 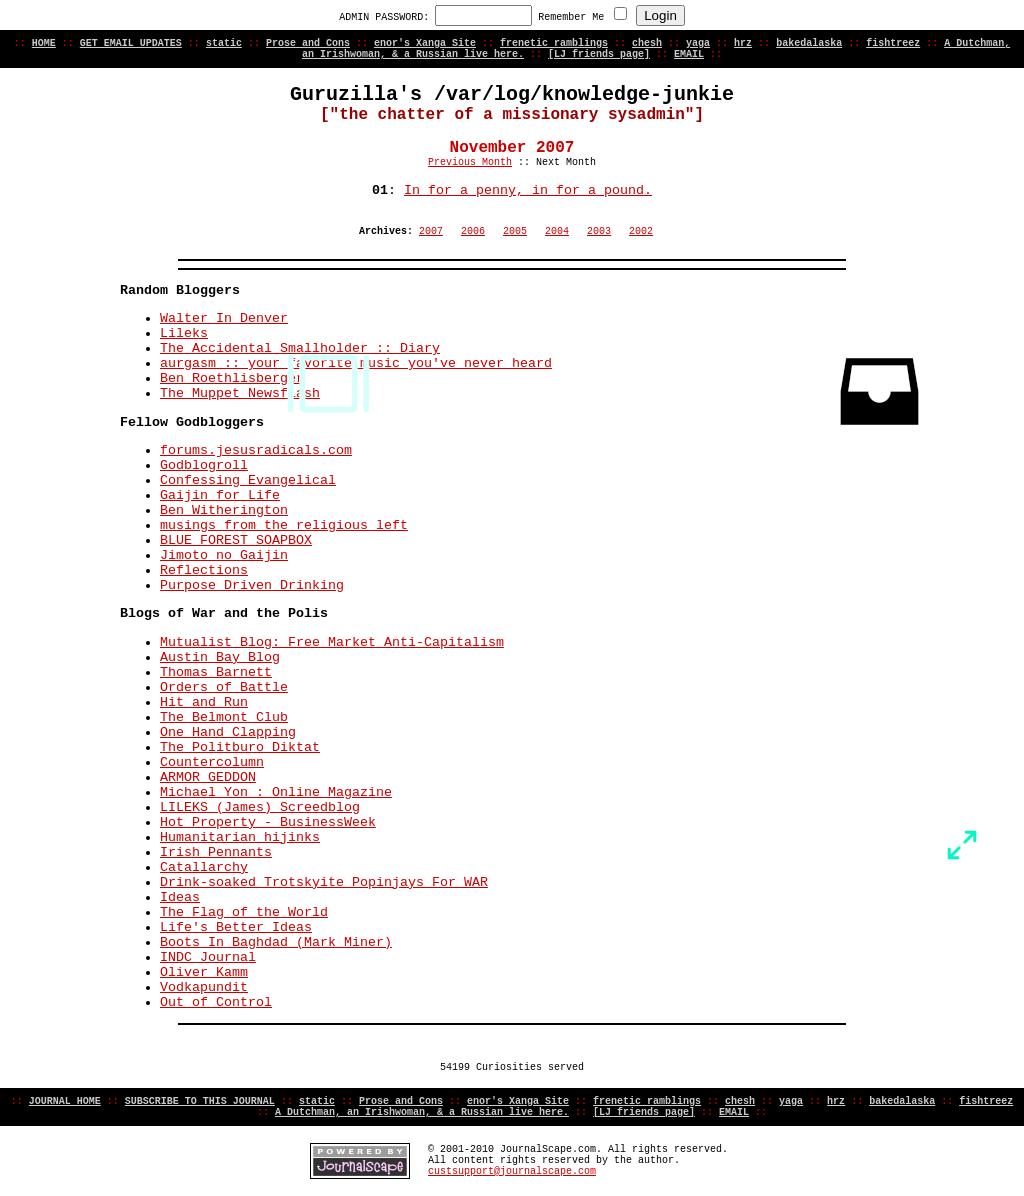 I want to click on start a slideshow presentation, so click(x=328, y=383).